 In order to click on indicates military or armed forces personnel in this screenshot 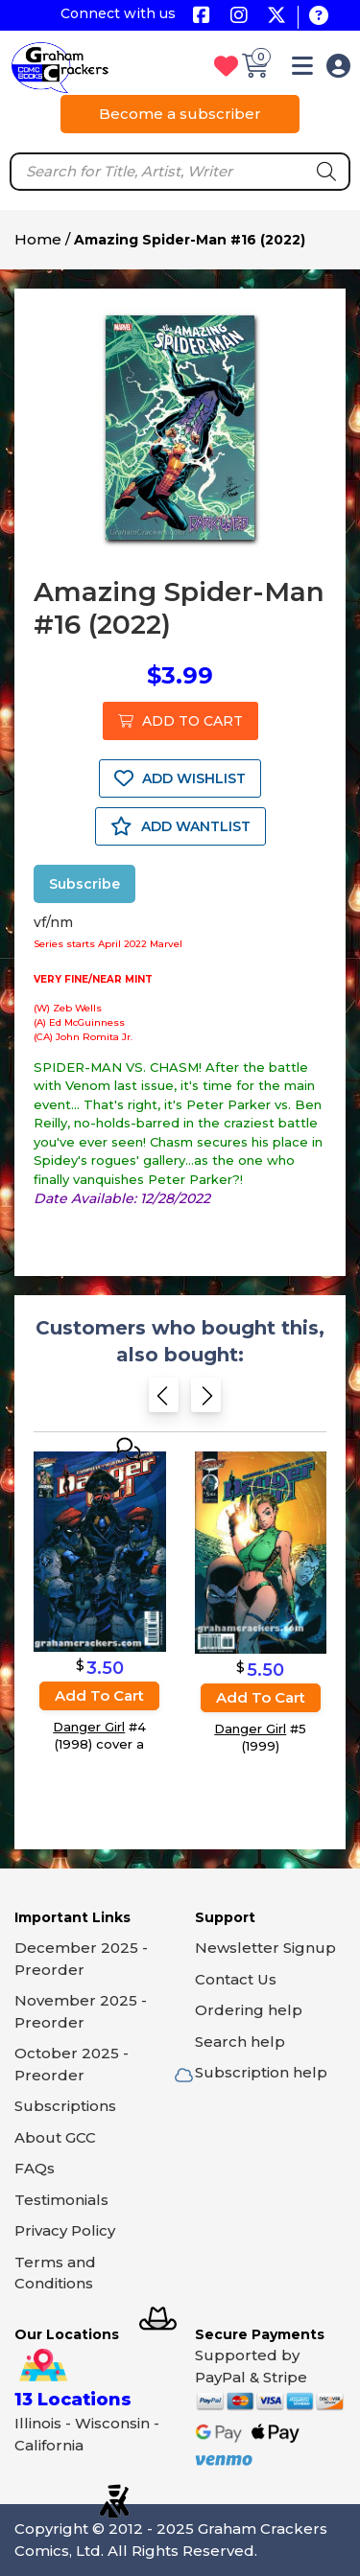, I will do `click(114, 2501)`.